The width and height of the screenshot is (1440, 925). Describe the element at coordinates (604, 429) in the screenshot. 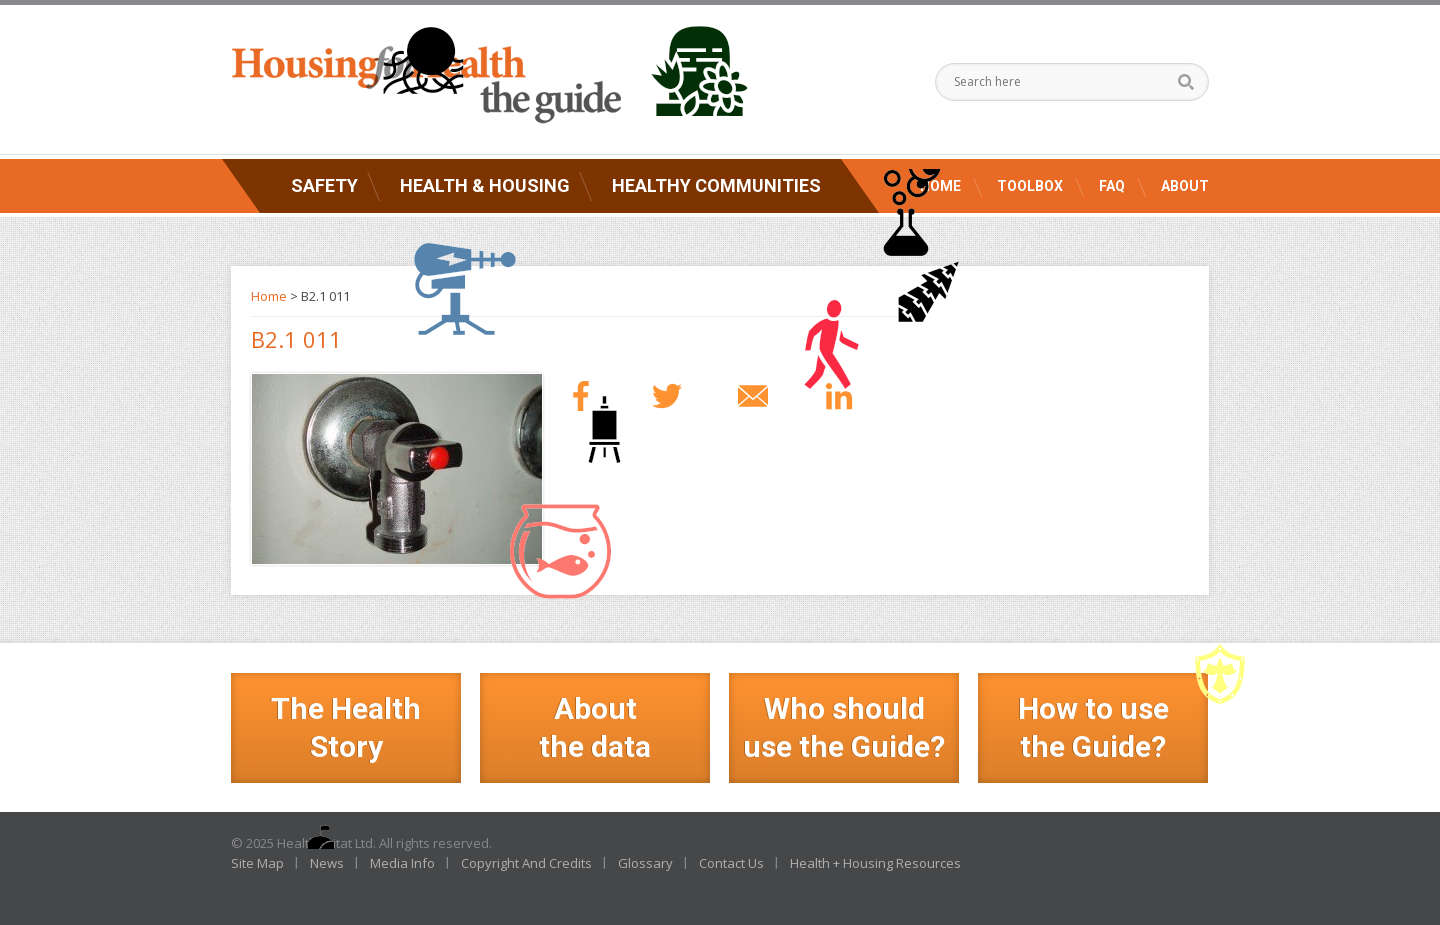

I see `open drawing or painting tools` at that location.